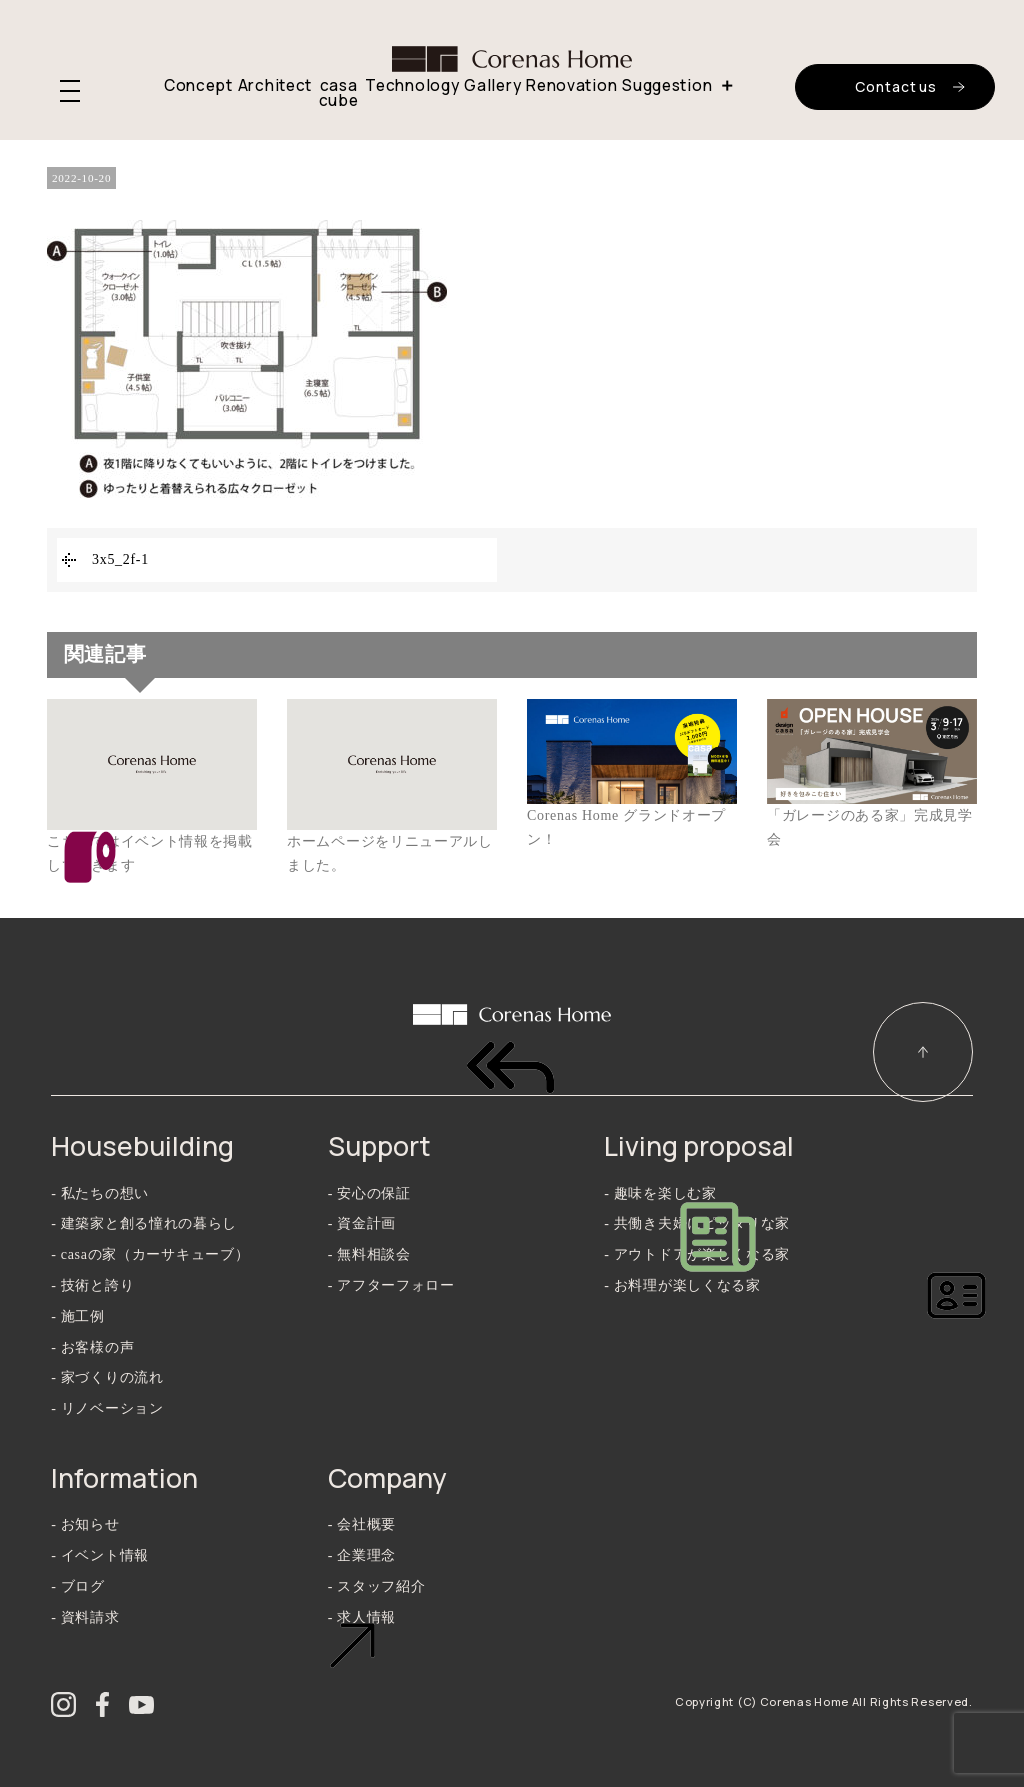 This screenshot has height=1787, width=1024. What do you see at coordinates (352, 1645) in the screenshot?
I see `open link in new tab or window` at bounding box center [352, 1645].